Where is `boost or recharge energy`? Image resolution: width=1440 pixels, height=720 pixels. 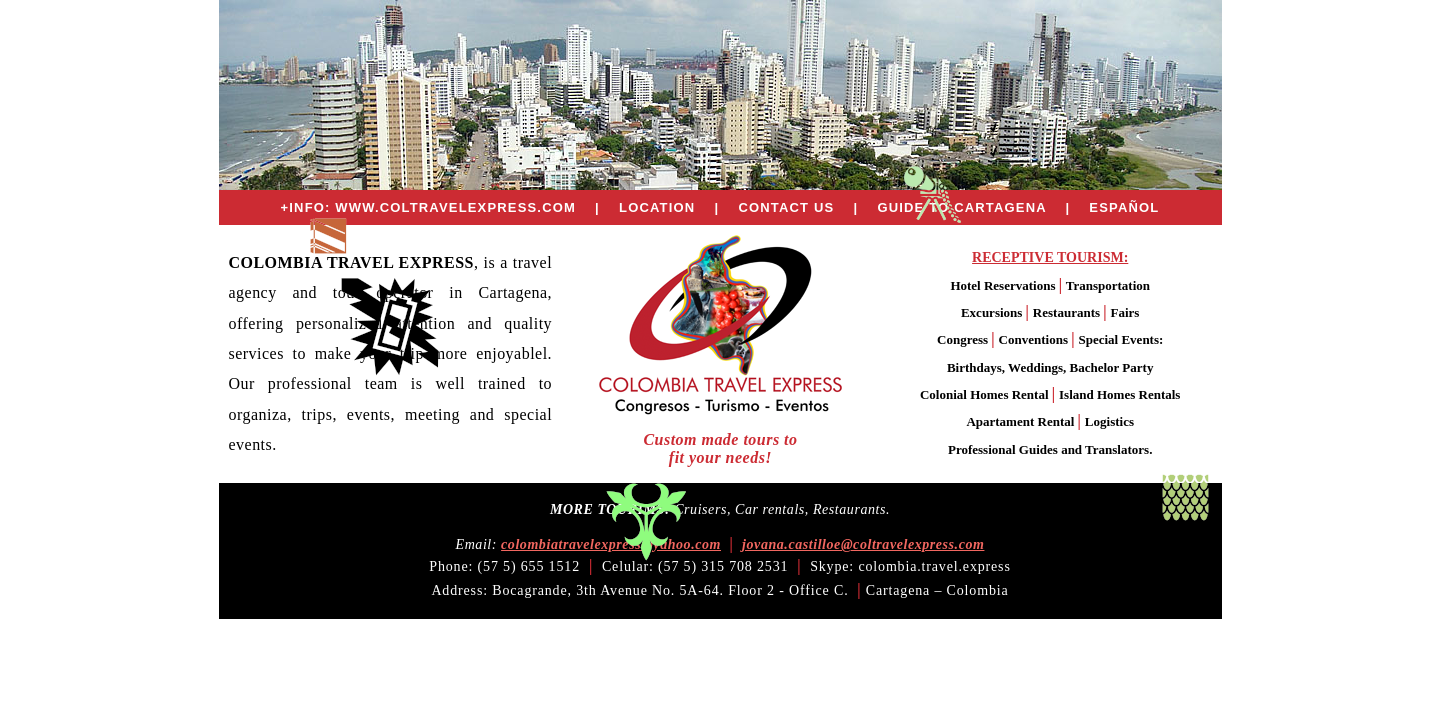 boost or recharge energy is located at coordinates (389, 326).